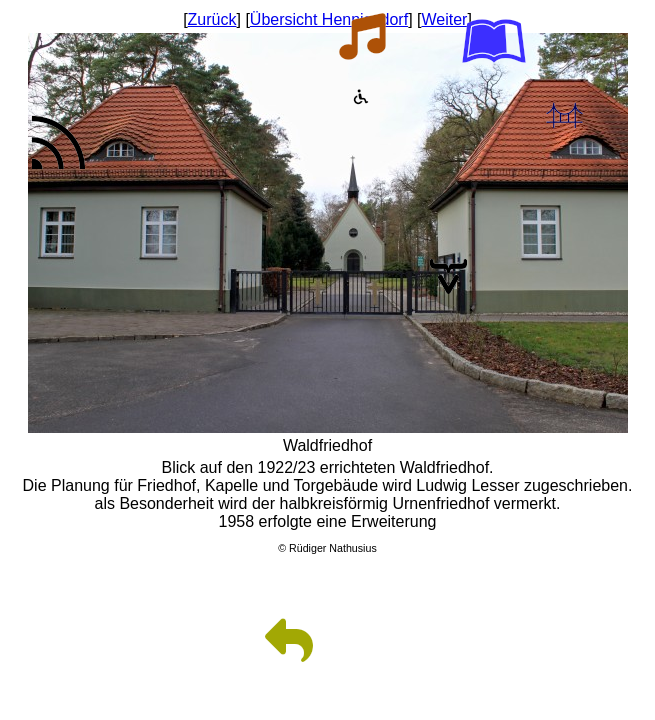  What do you see at coordinates (289, 641) in the screenshot?
I see `reply to an email or message` at bounding box center [289, 641].